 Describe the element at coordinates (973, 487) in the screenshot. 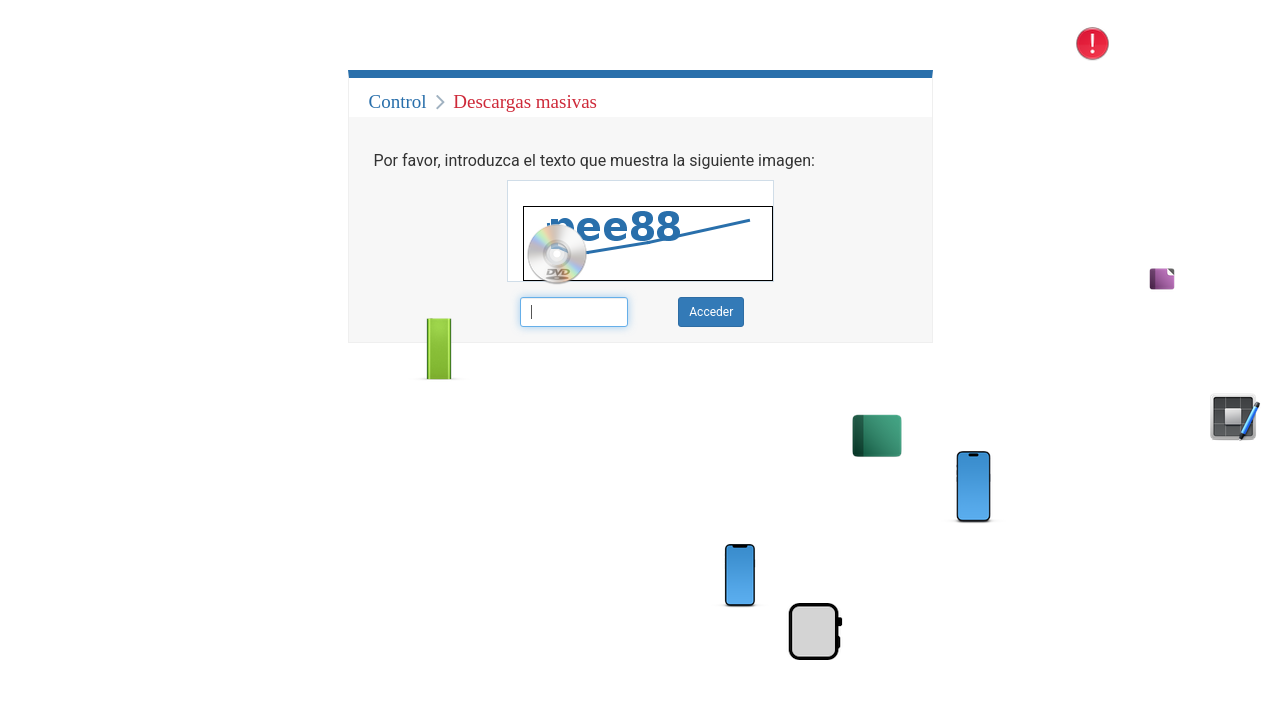

I see `iPhone 15 Pro device icon` at that location.